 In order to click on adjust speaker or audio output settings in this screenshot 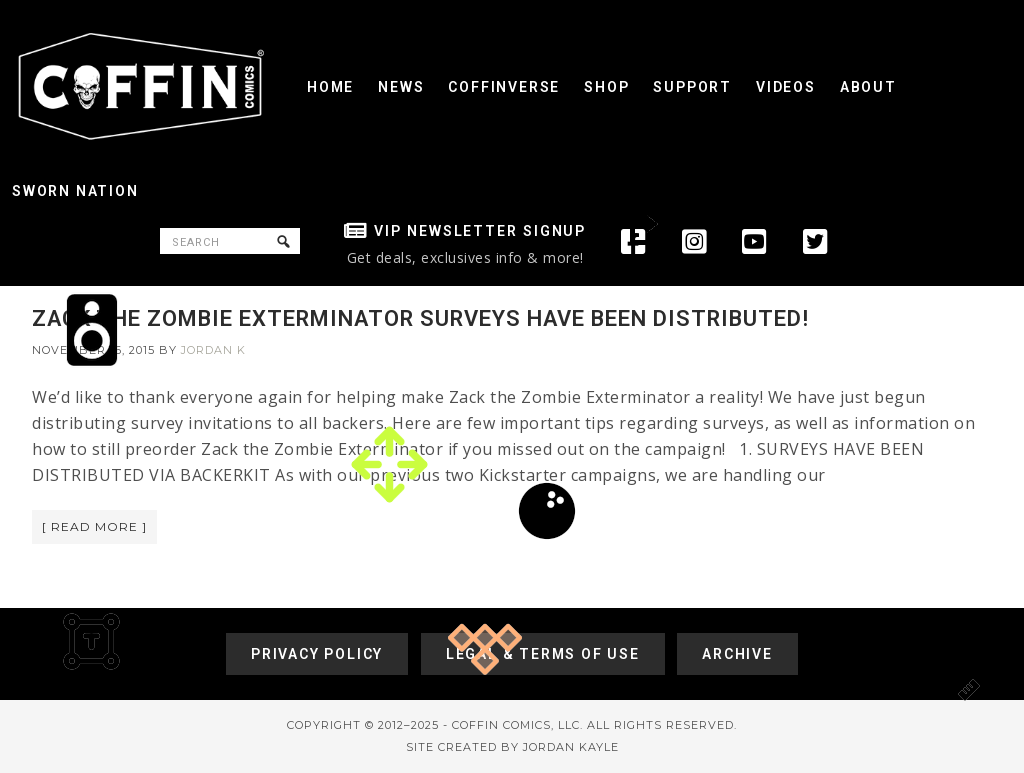, I will do `click(92, 330)`.